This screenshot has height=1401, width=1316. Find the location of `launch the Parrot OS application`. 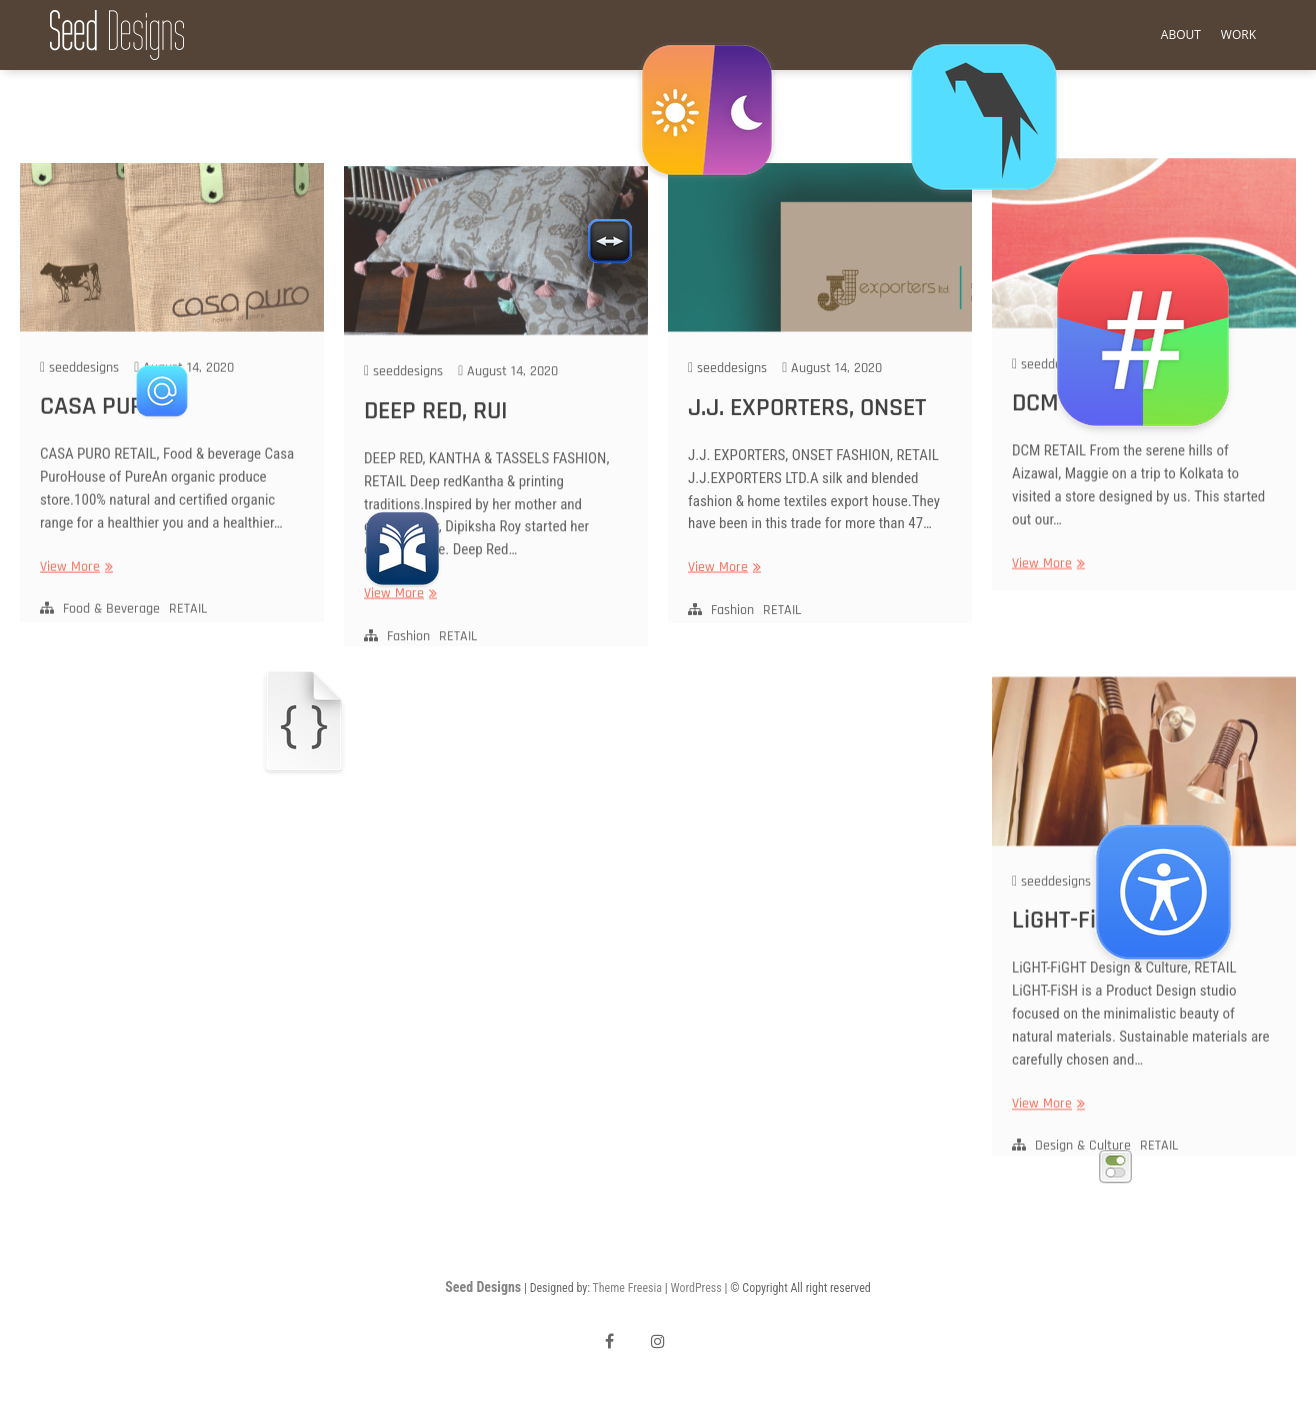

launch the Parrot OS application is located at coordinates (984, 117).